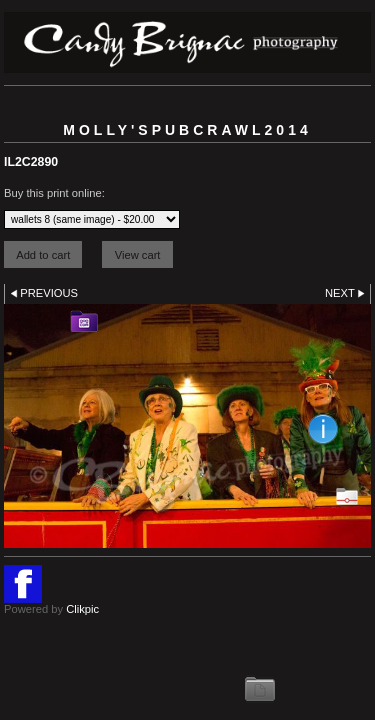 Image resolution: width=375 pixels, height=720 pixels. Describe the element at coordinates (347, 497) in the screenshot. I see `open pokémon premier ball themed folder` at that location.